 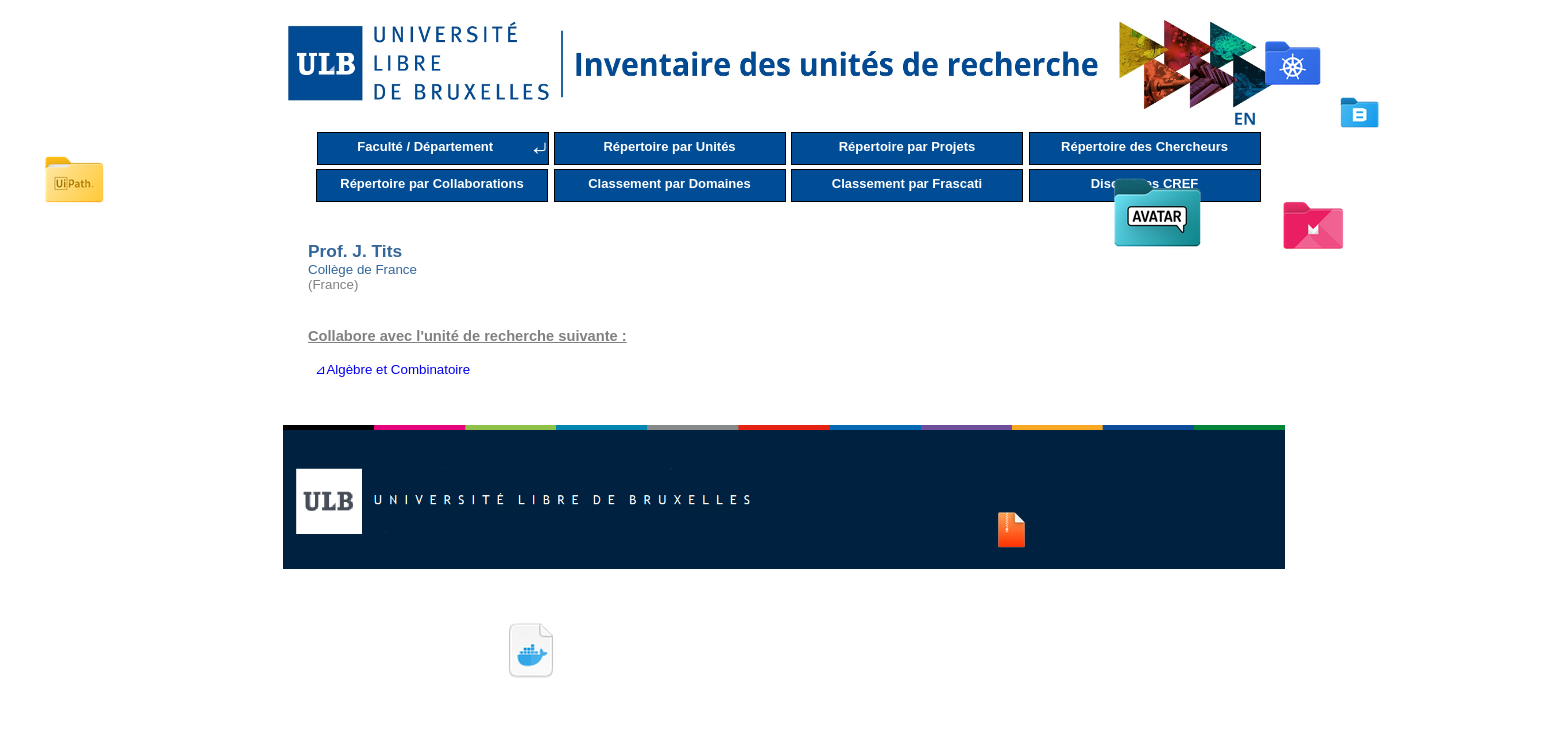 What do you see at coordinates (1292, 64) in the screenshot?
I see `open kubernetes project files` at bounding box center [1292, 64].